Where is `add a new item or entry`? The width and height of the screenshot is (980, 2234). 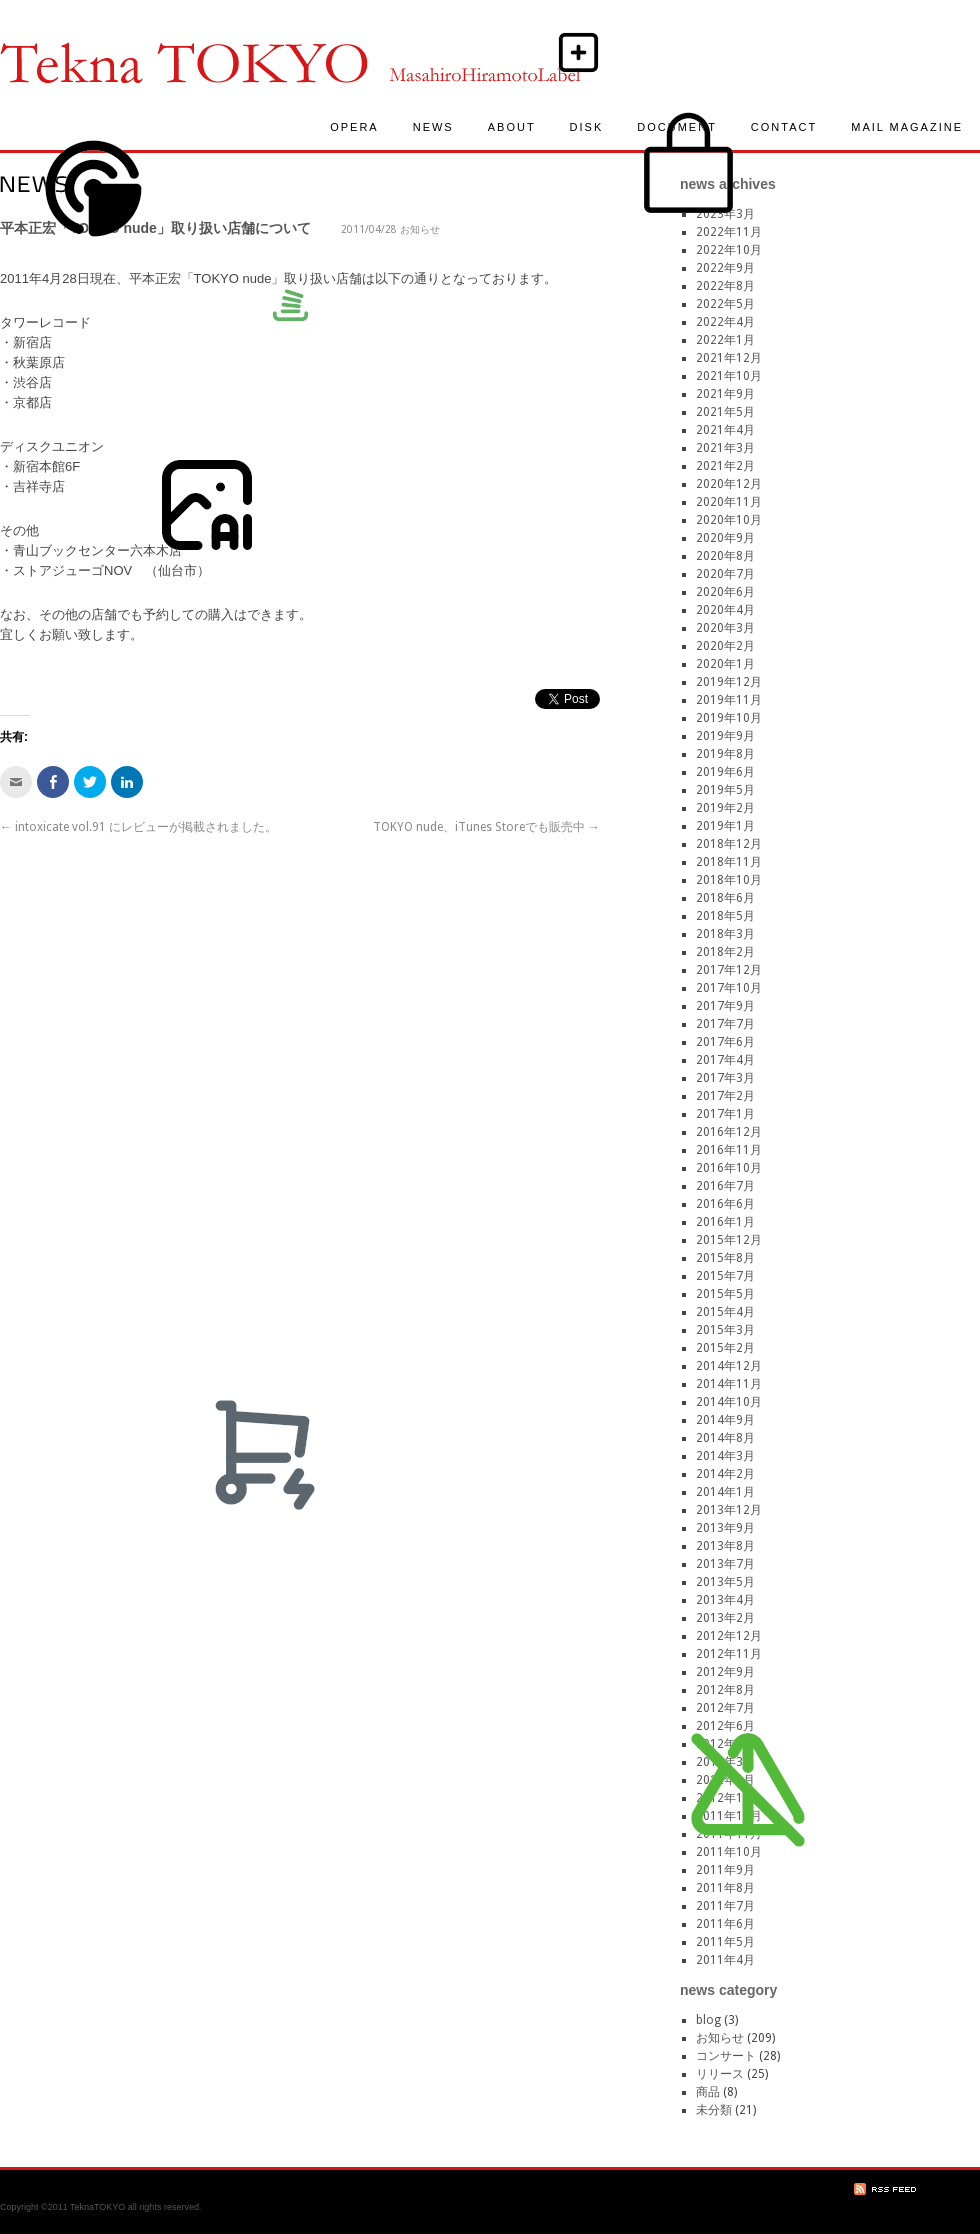 add a new item or entry is located at coordinates (578, 52).